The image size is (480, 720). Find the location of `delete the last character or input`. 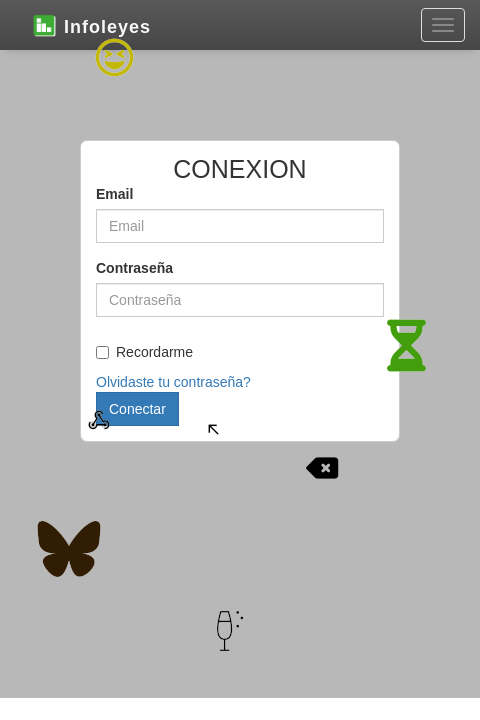

delete the last character or input is located at coordinates (324, 468).